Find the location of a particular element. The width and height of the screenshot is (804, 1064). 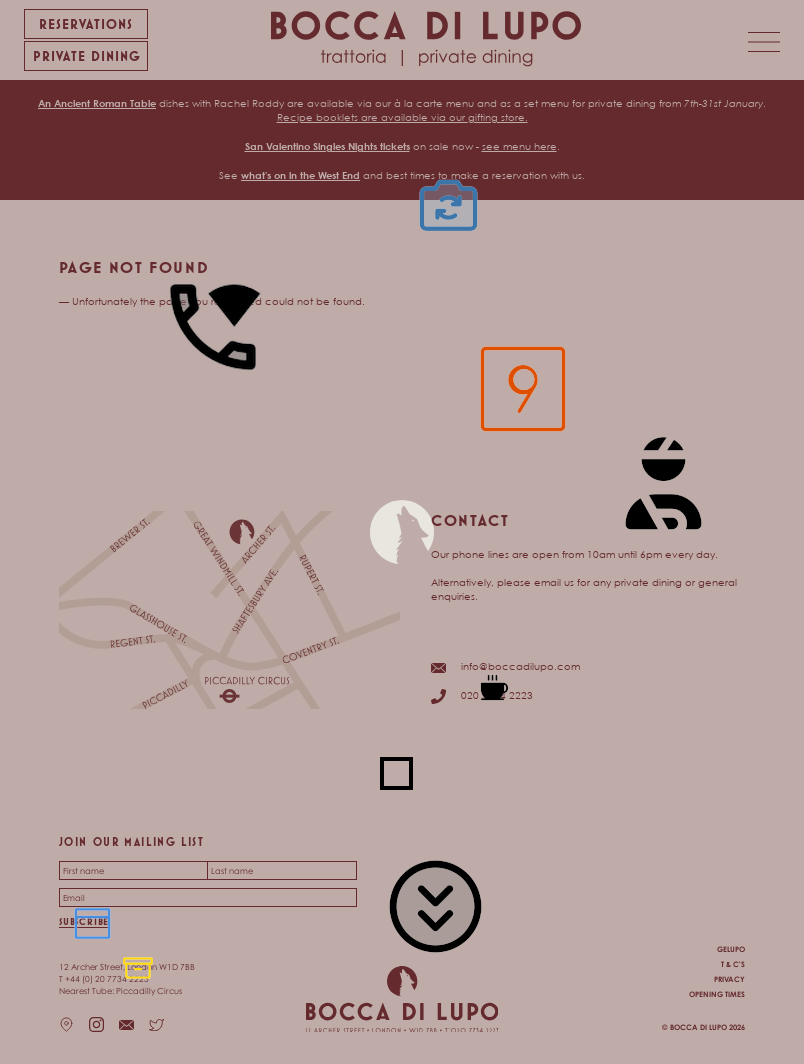

select number nine from a numeric keypad is located at coordinates (523, 389).